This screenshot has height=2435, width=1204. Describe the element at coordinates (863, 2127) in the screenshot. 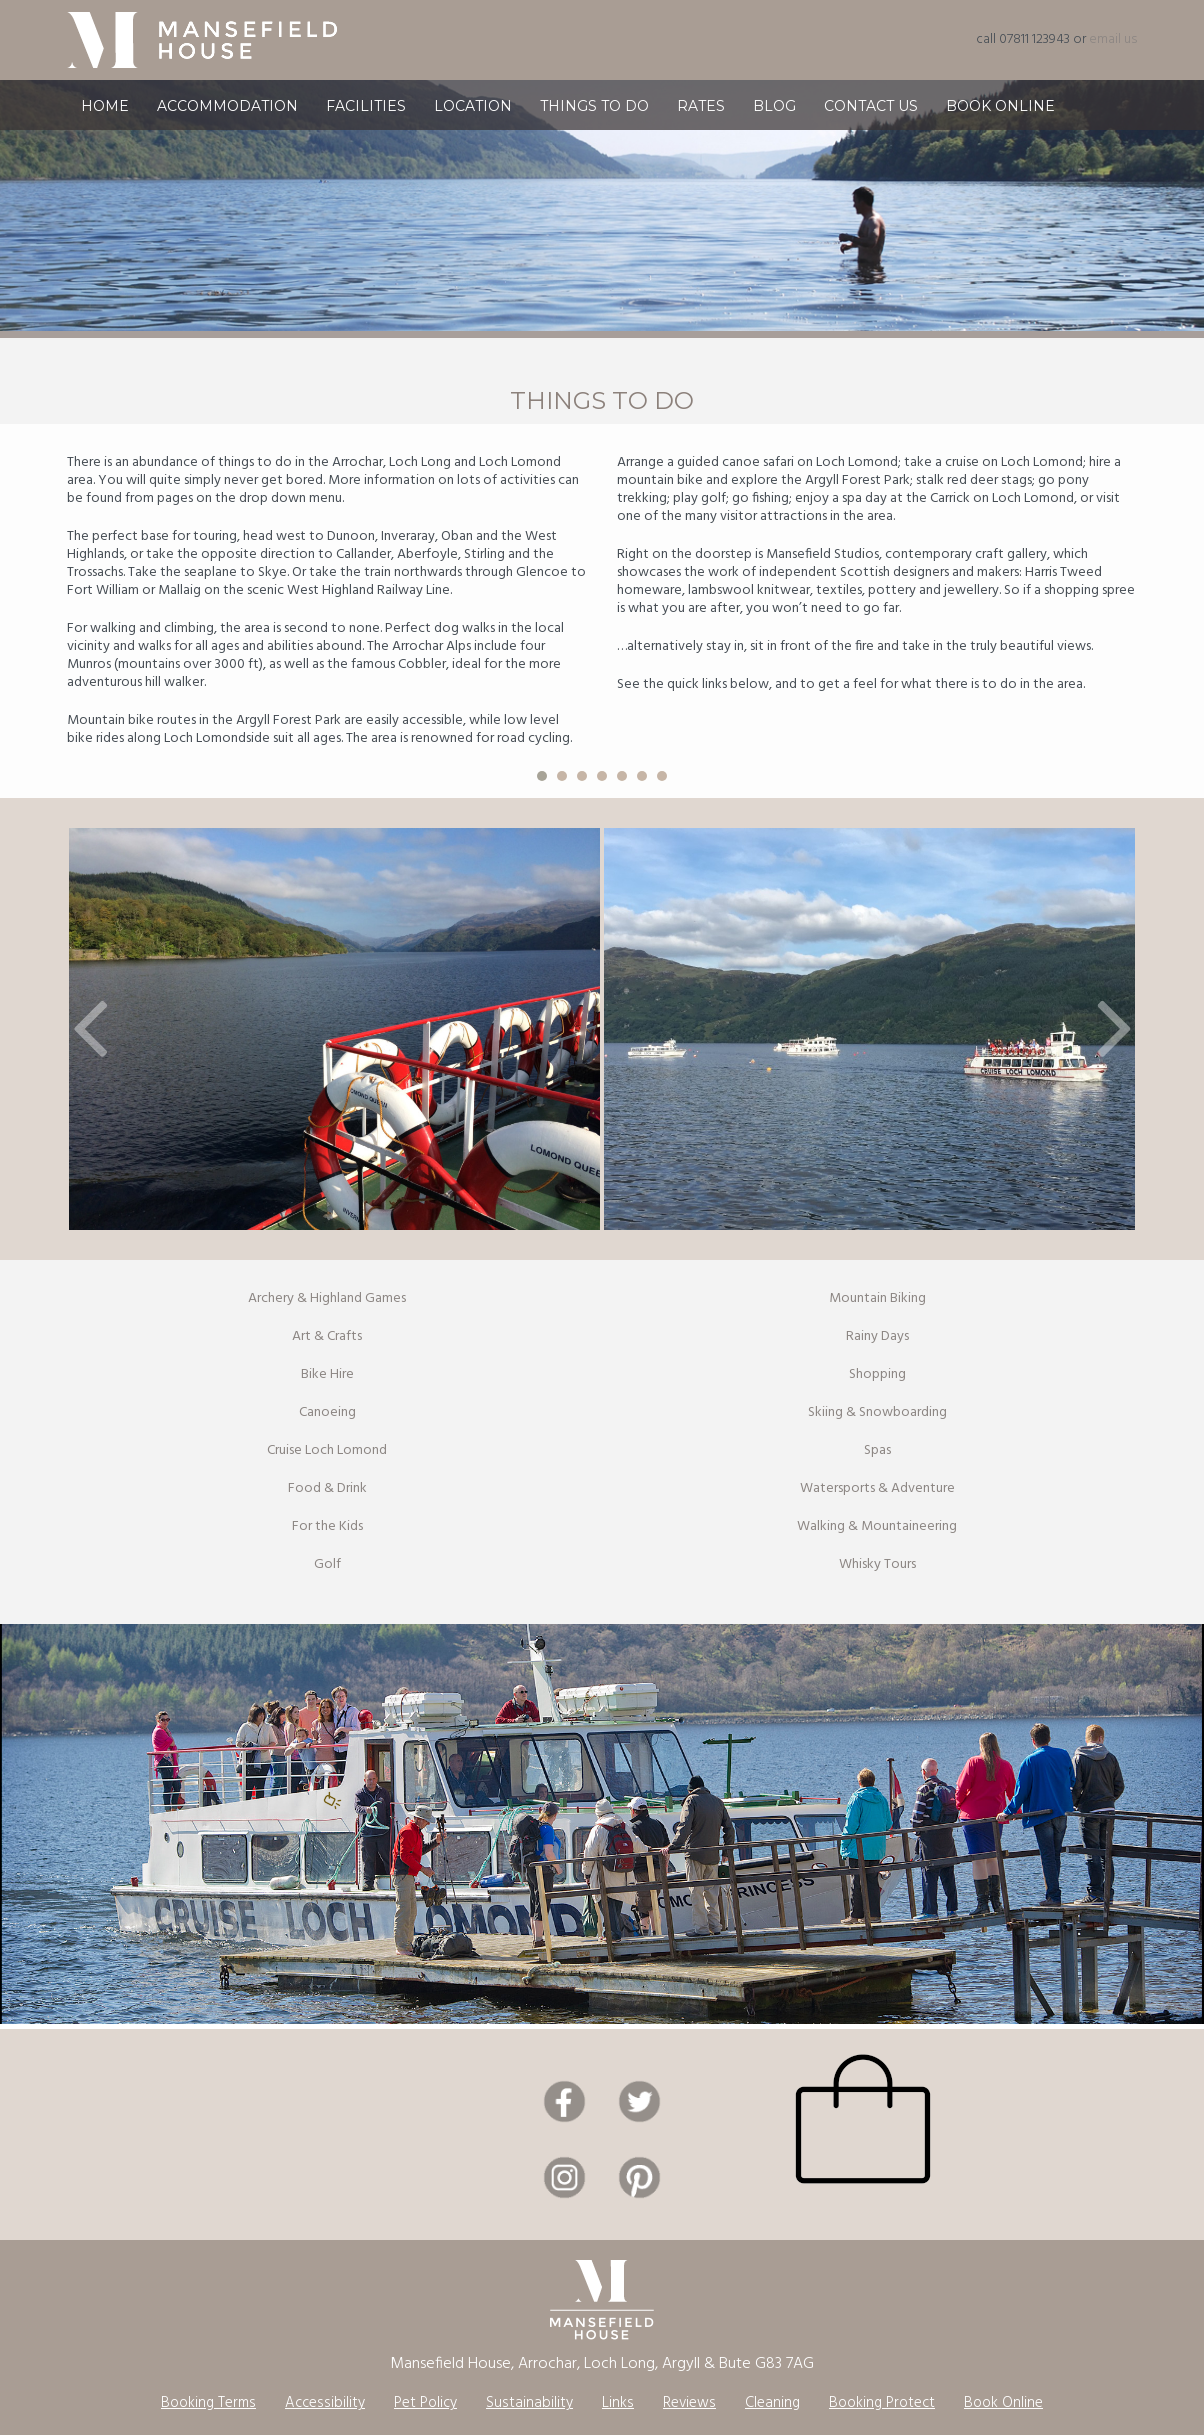

I see `view your shopping bag` at that location.